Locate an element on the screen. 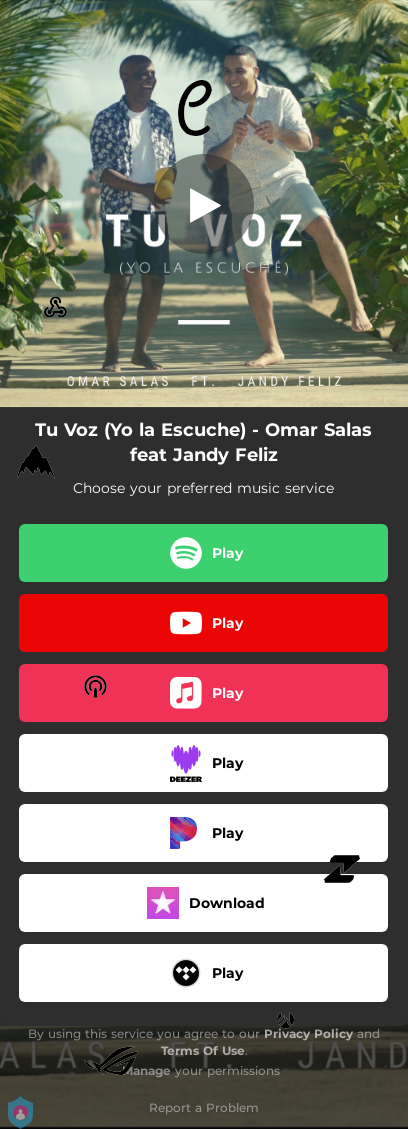 Image resolution: width=408 pixels, height=1129 pixels. configure webhook integrations is located at coordinates (55, 307).